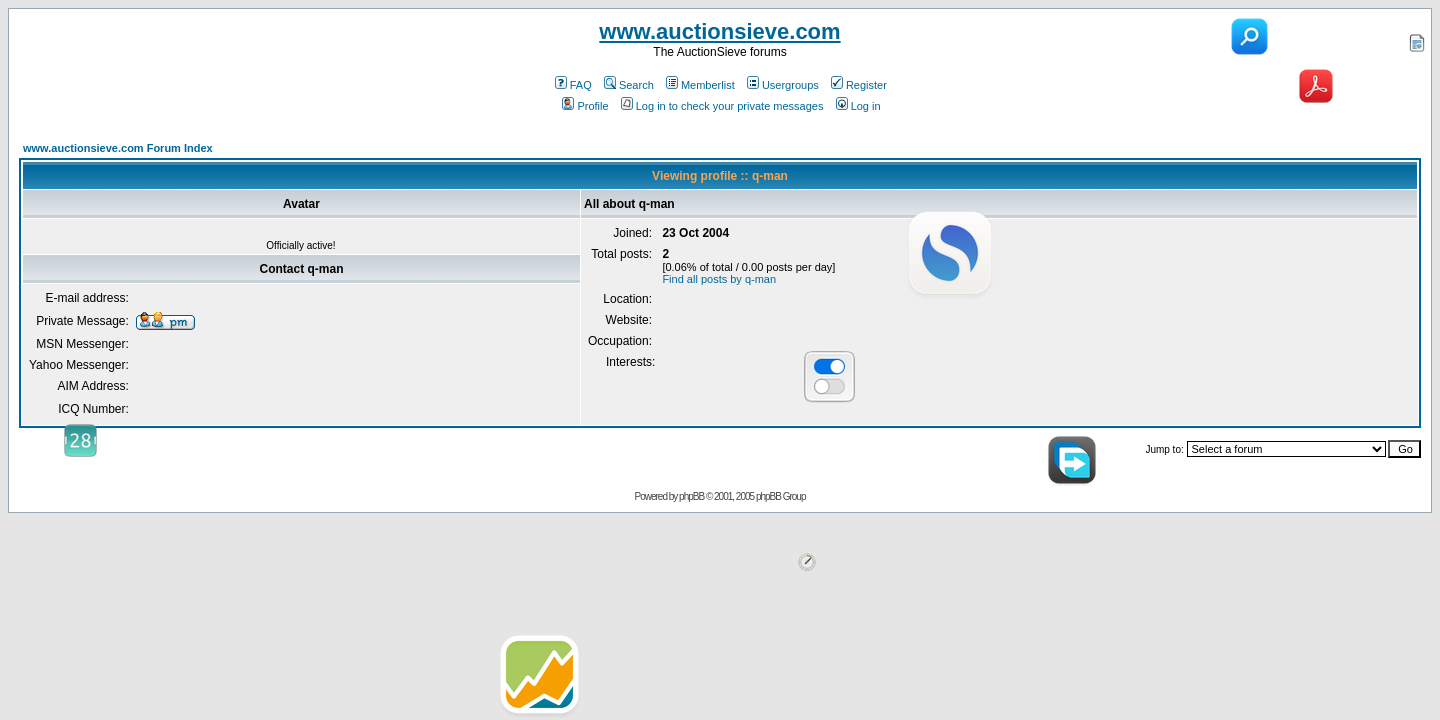 The width and height of the screenshot is (1440, 720). Describe the element at coordinates (807, 562) in the screenshot. I see `open sysprof system profiler` at that location.